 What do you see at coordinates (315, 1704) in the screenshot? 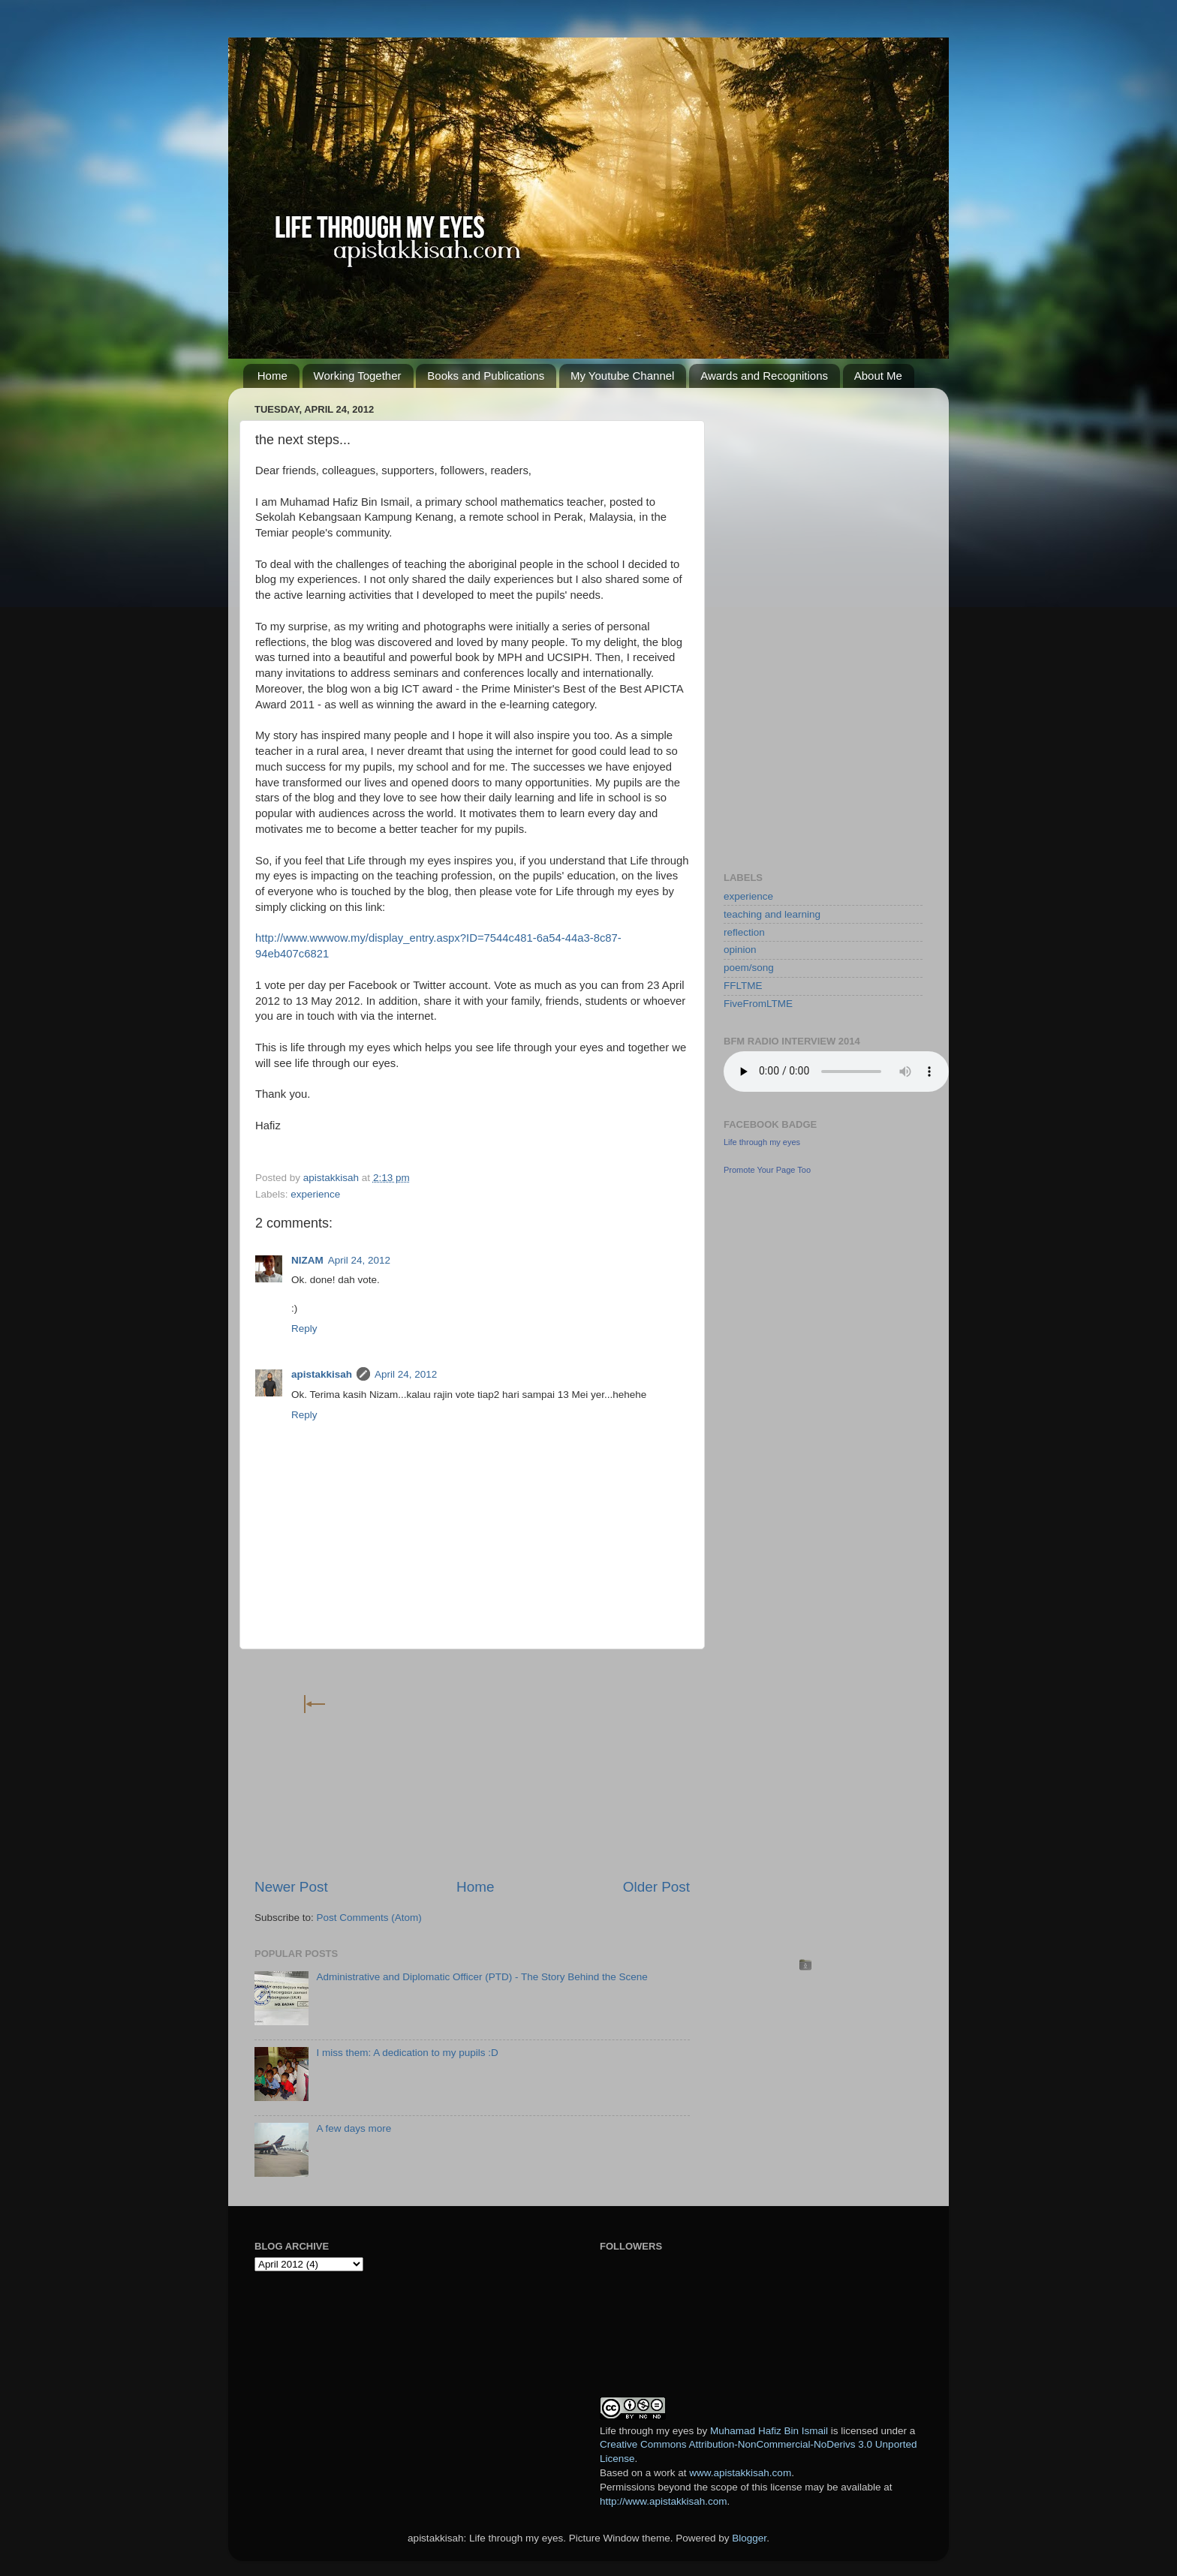
I see `go to the first item in a list or sequence` at bounding box center [315, 1704].